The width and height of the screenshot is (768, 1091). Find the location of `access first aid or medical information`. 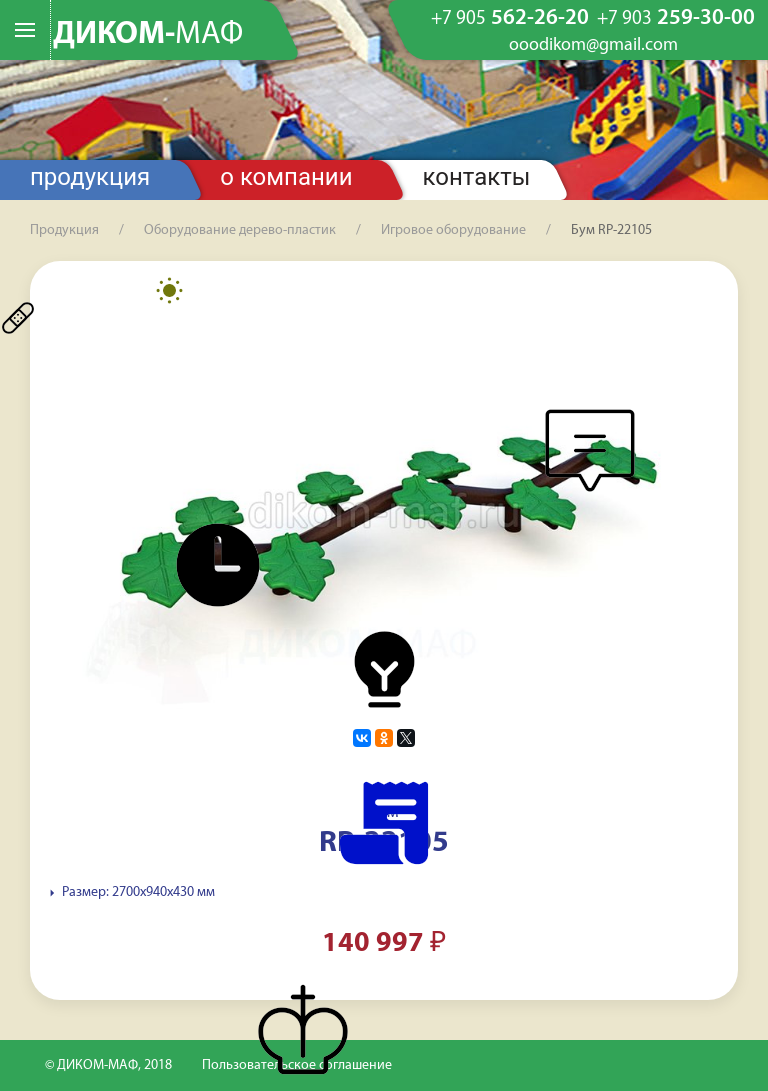

access first aid or medical information is located at coordinates (18, 318).